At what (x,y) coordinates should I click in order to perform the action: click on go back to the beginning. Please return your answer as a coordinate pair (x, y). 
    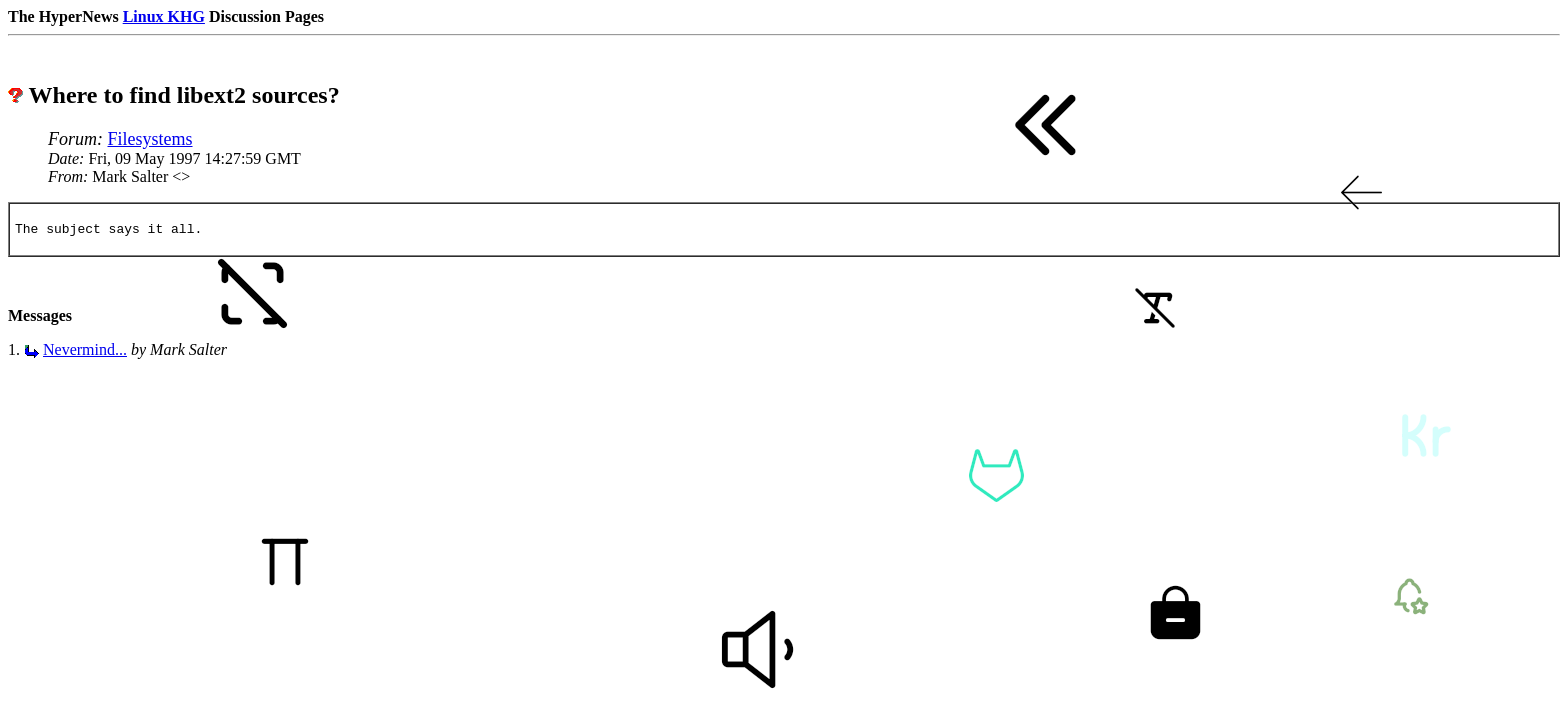
    Looking at the image, I should click on (1048, 125).